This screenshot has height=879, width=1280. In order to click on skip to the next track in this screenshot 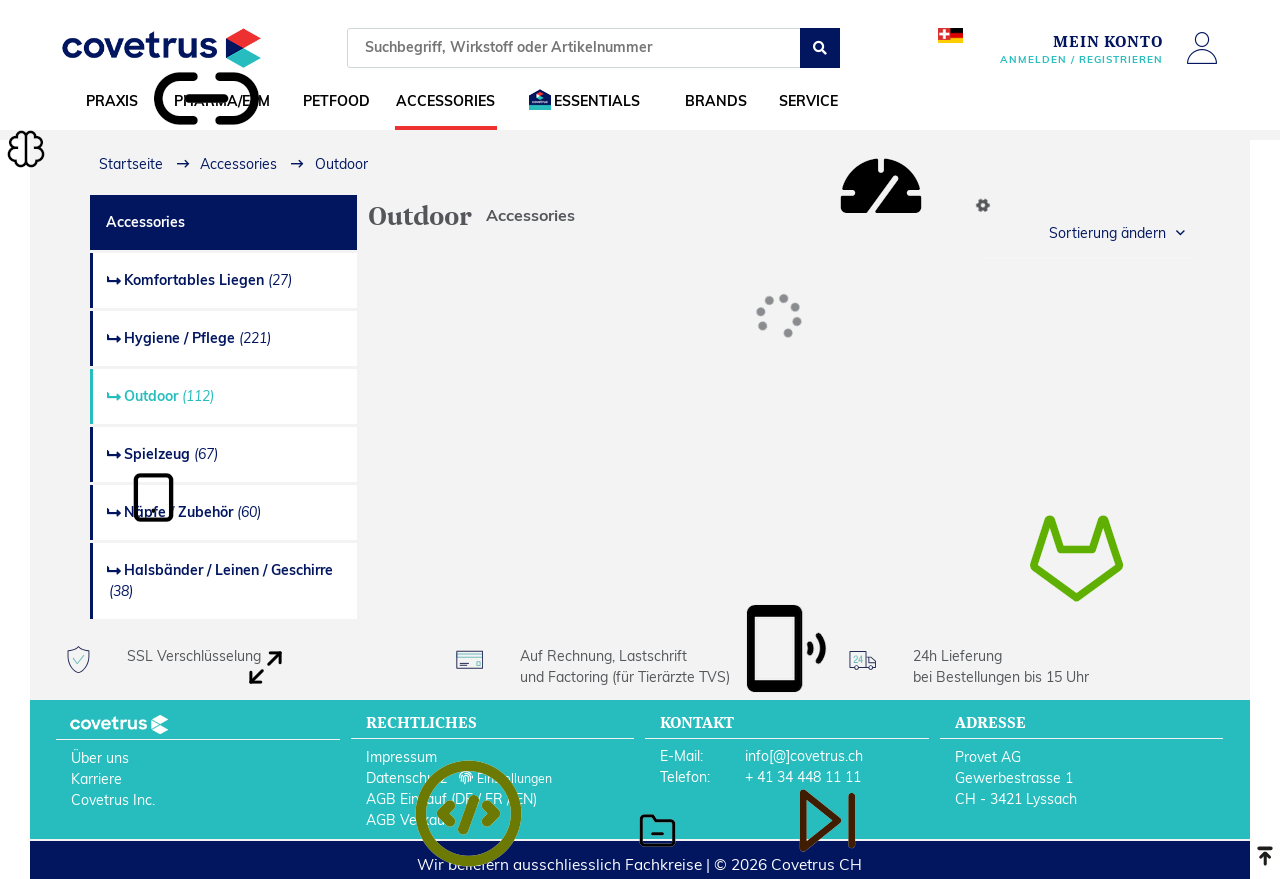, I will do `click(827, 820)`.